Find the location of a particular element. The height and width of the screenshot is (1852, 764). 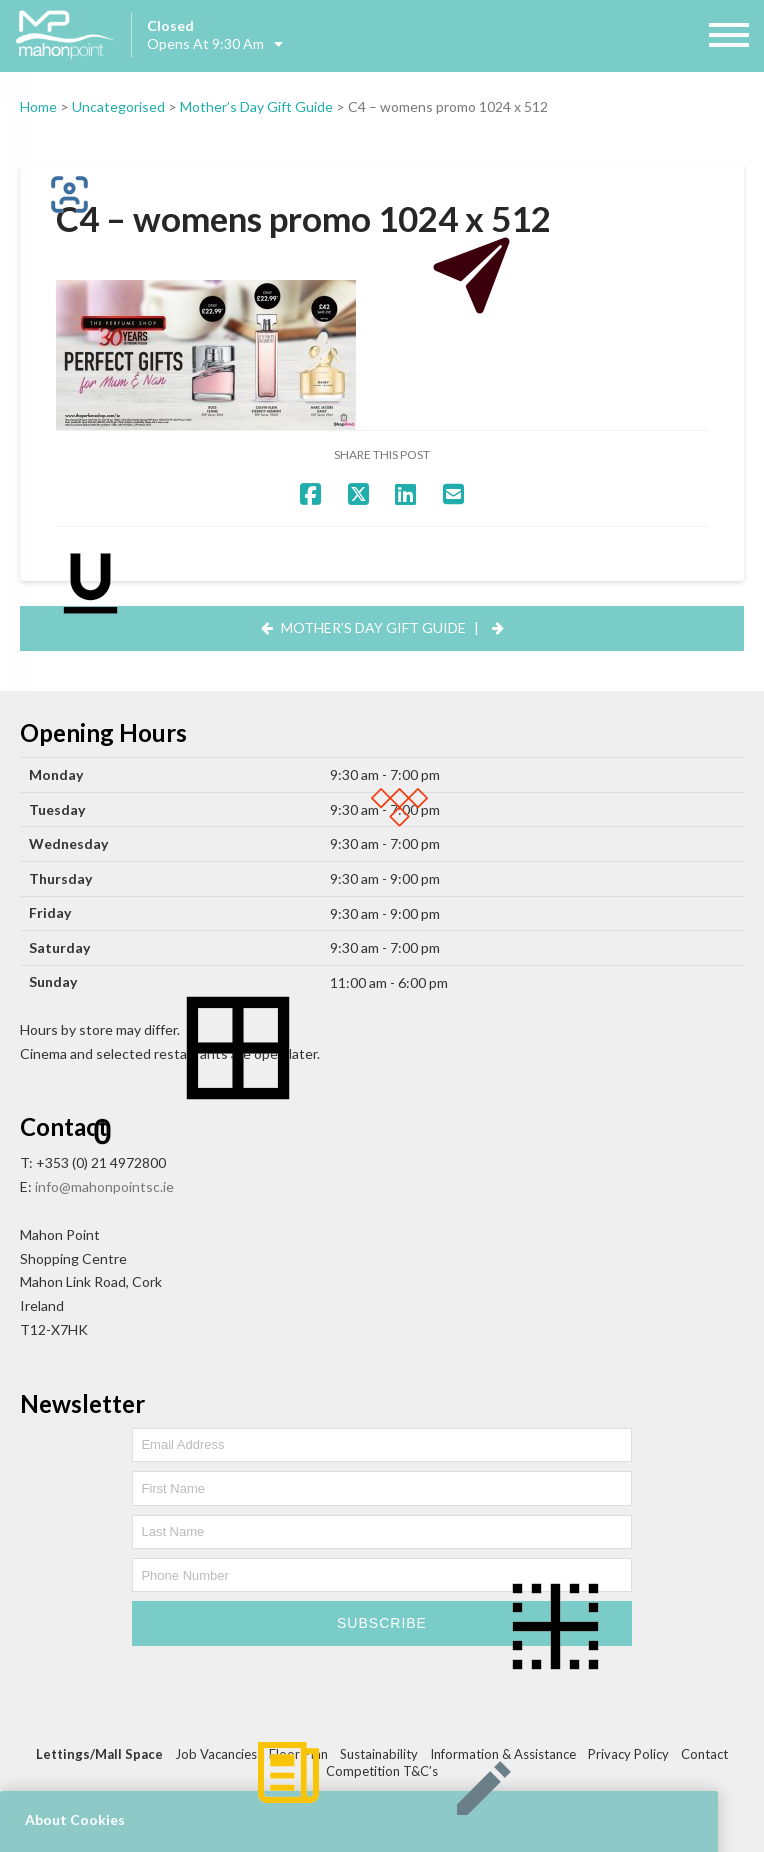

view news articles is located at coordinates (288, 1772).